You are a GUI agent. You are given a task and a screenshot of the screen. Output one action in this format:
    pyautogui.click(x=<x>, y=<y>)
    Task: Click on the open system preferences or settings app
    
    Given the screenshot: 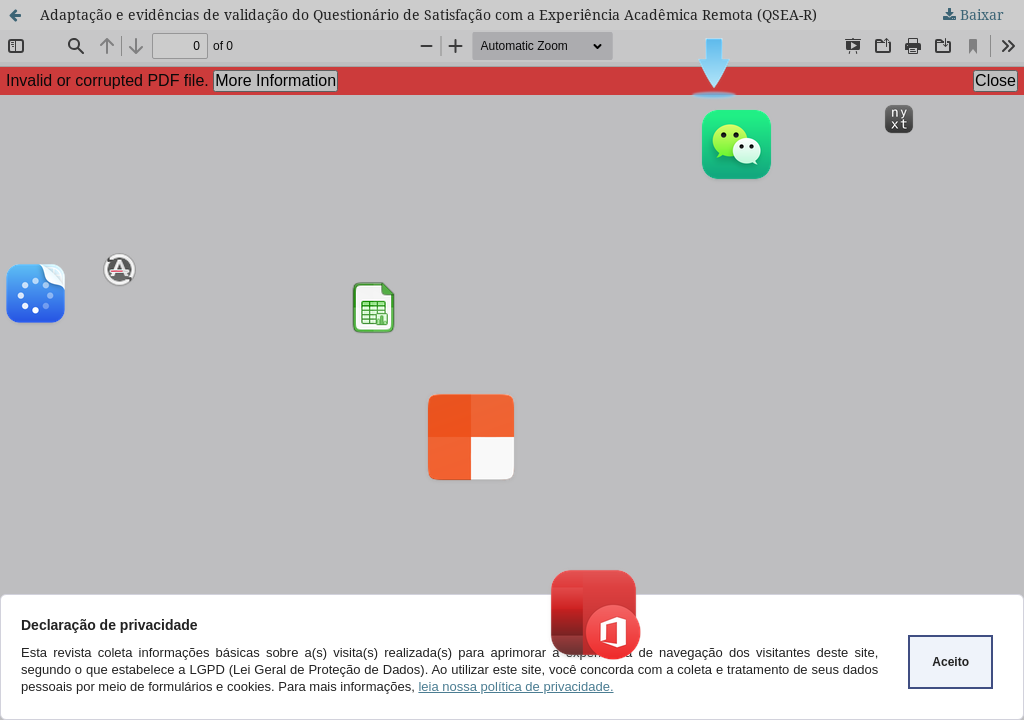 What is the action you would take?
    pyautogui.click(x=35, y=293)
    